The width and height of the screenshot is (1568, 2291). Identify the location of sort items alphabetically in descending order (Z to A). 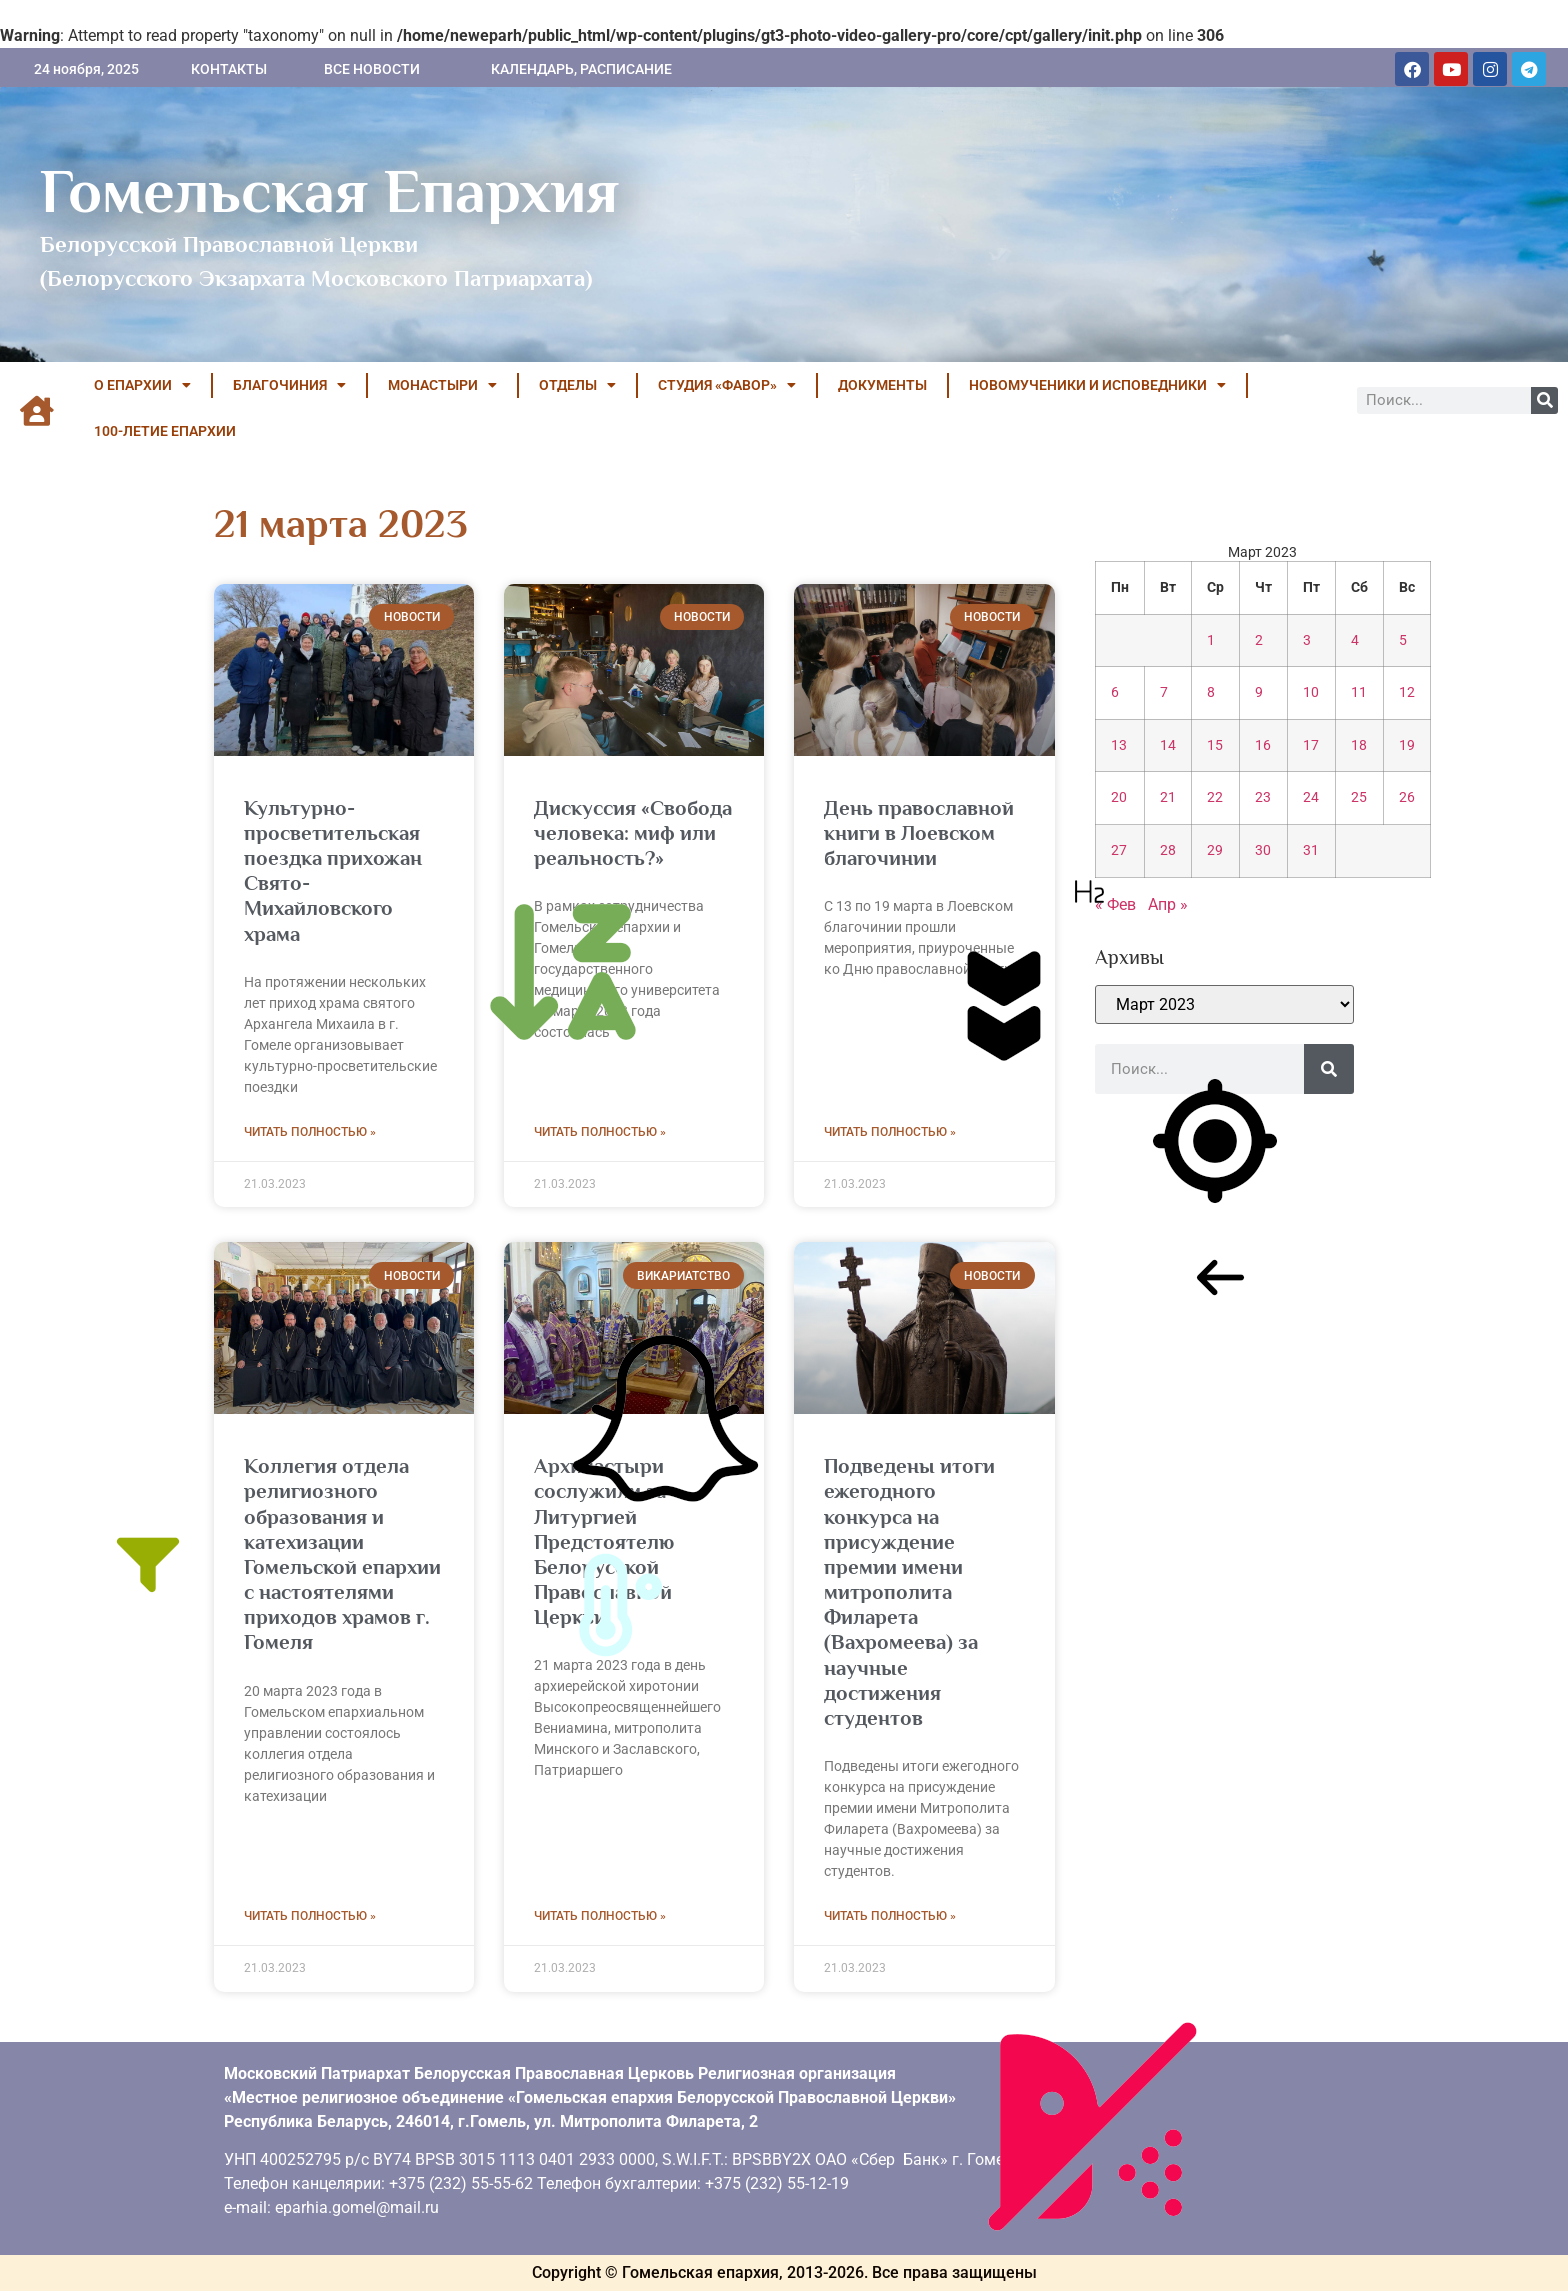
(563, 972).